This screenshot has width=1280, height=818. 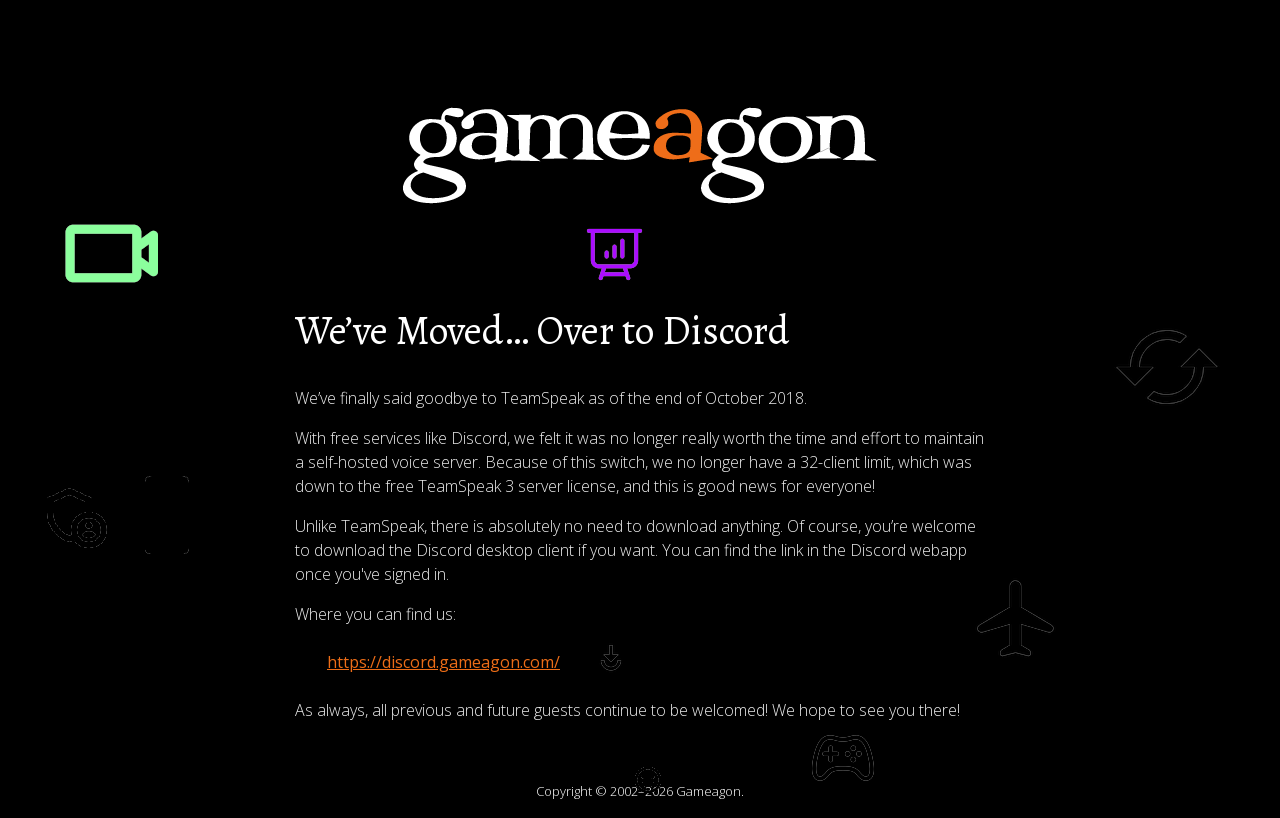 What do you see at coordinates (167, 511) in the screenshot?
I see `indicates current battery level` at bounding box center [167, 511].